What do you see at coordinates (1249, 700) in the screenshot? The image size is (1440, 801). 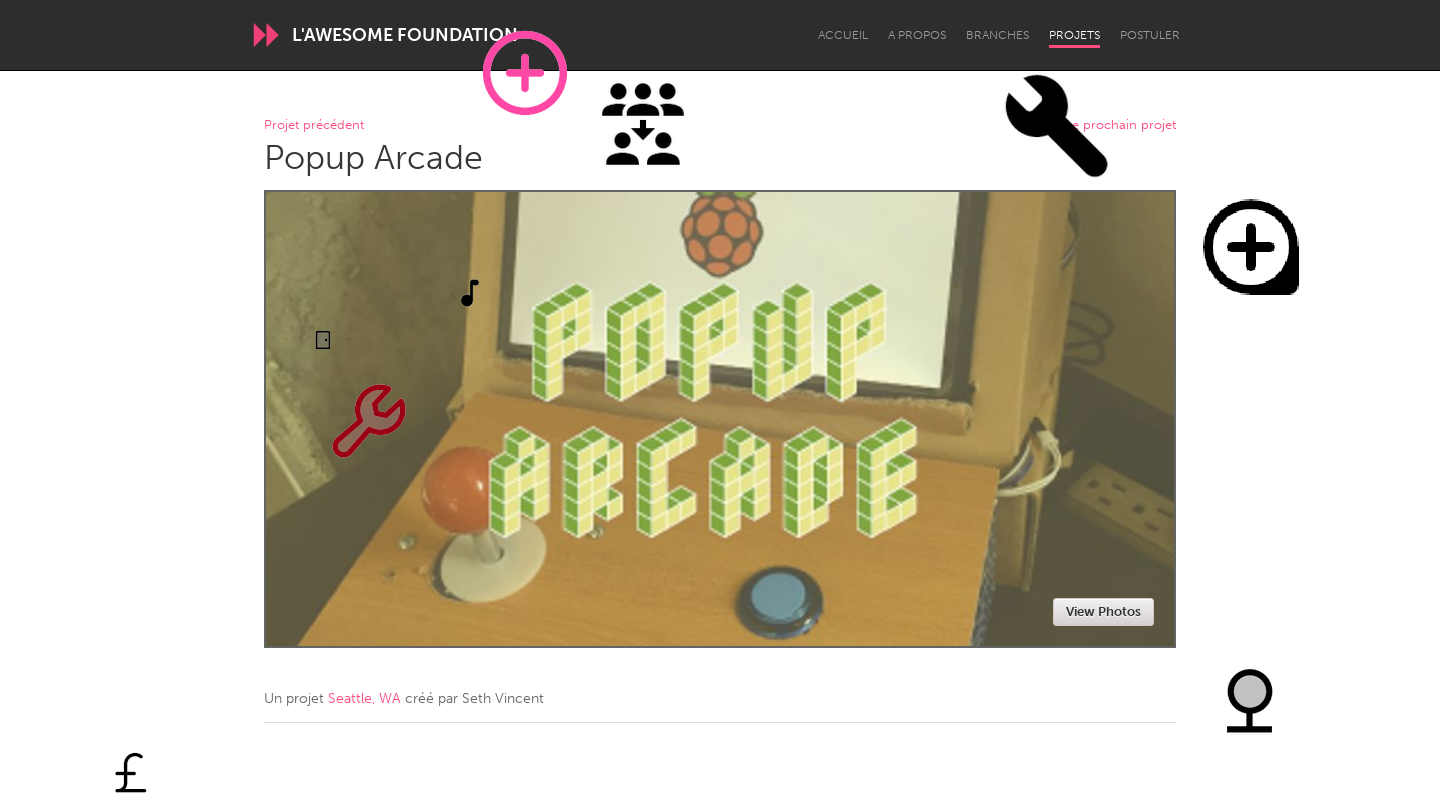 I see `view nature or outdoor photos` at bounding box center [1249, 700].